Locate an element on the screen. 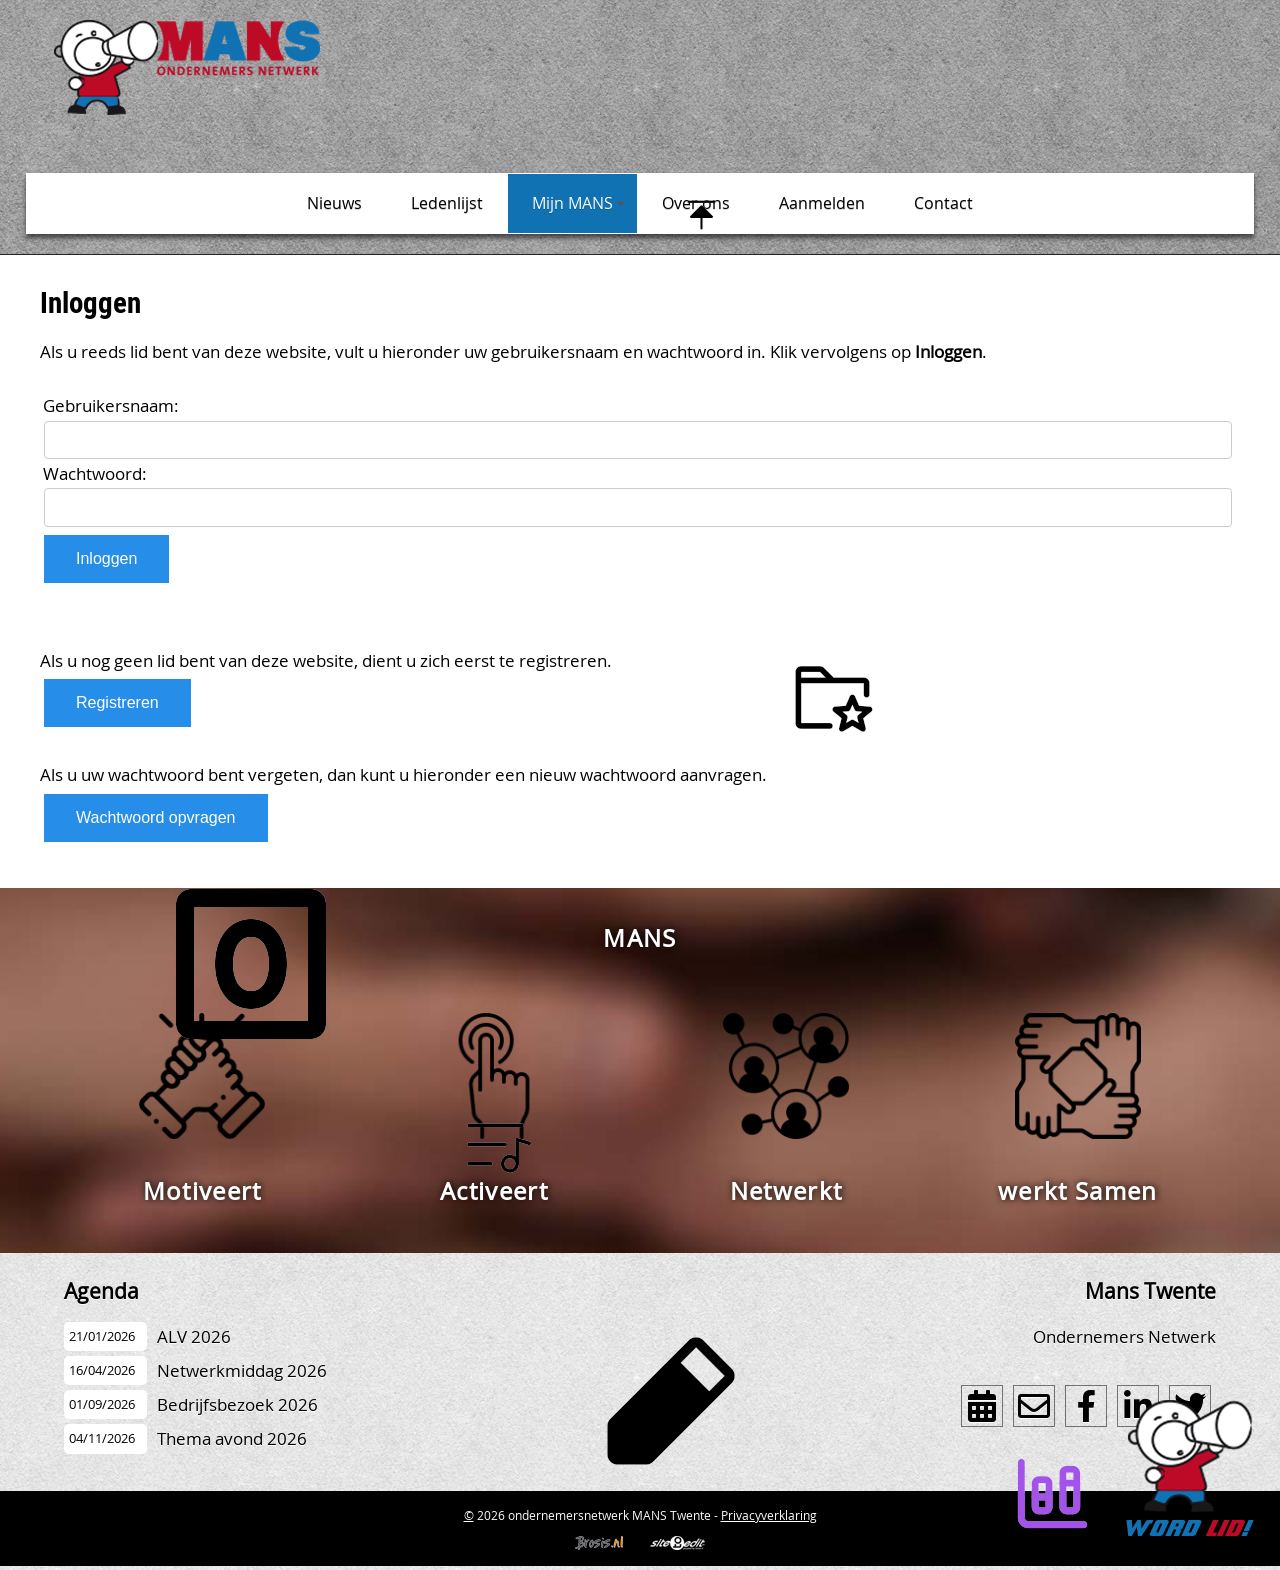  access your starred or favorite folder is located at coordinates (832, 697).